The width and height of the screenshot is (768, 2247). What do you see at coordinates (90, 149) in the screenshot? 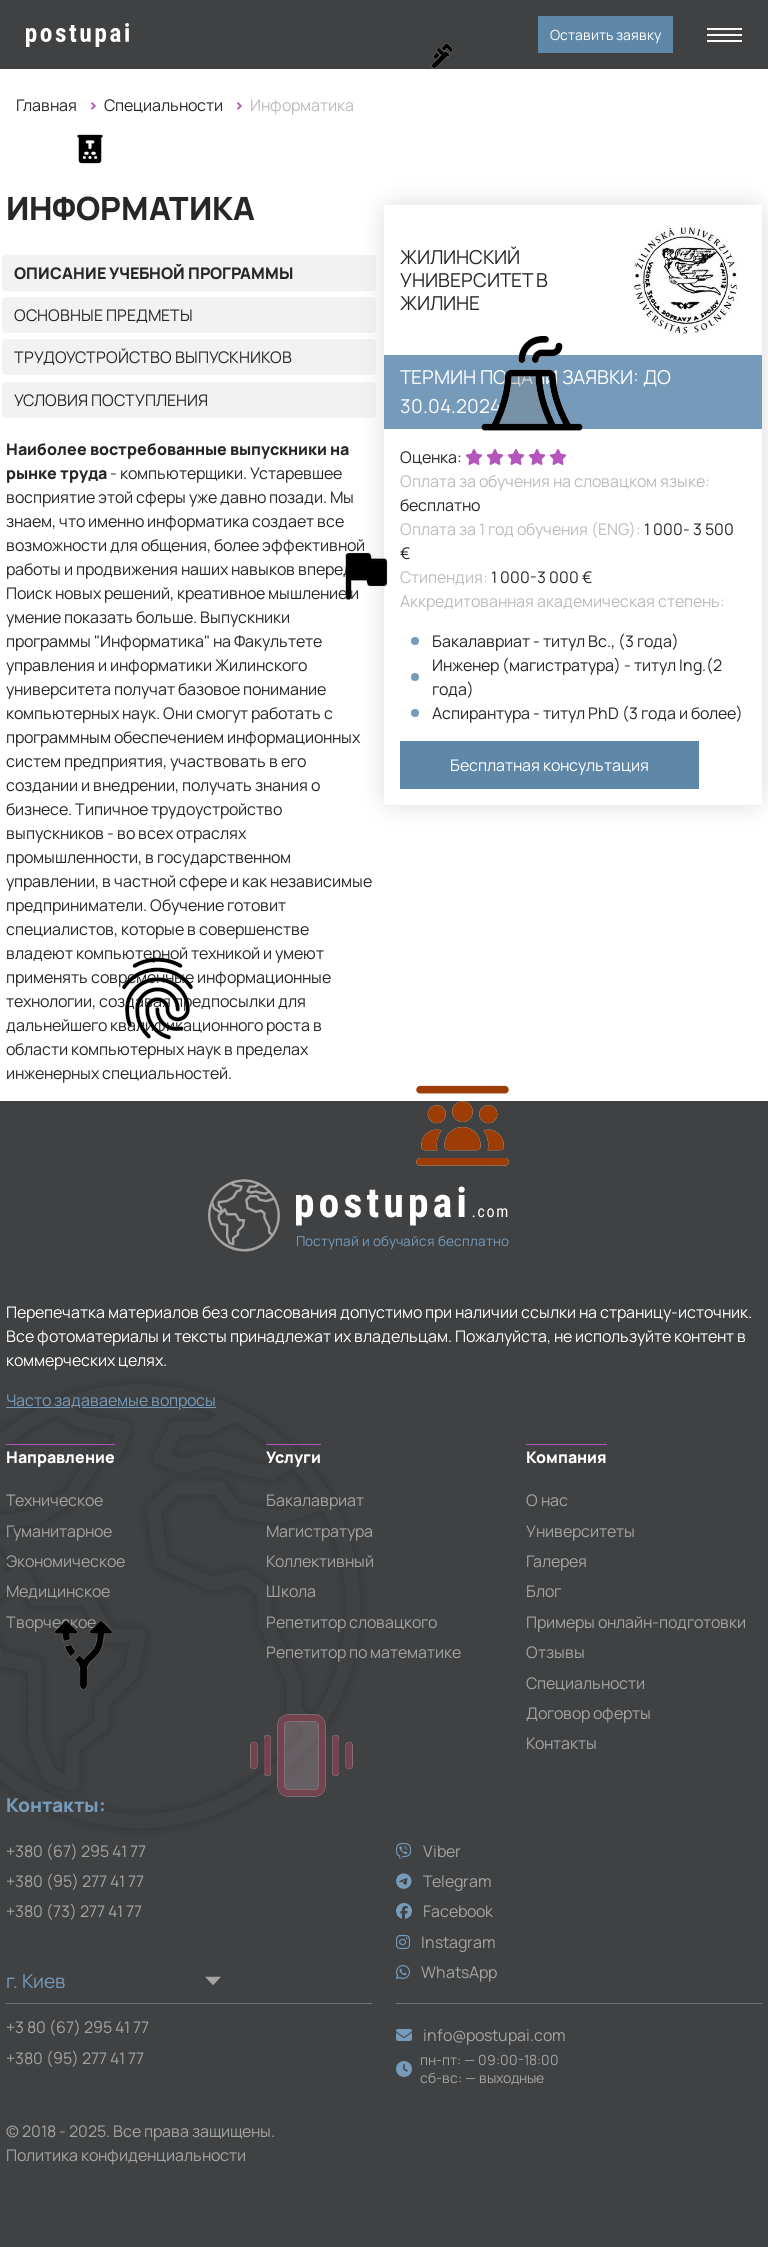
I see `view lab results or data table` at bounding box center [90, 149].